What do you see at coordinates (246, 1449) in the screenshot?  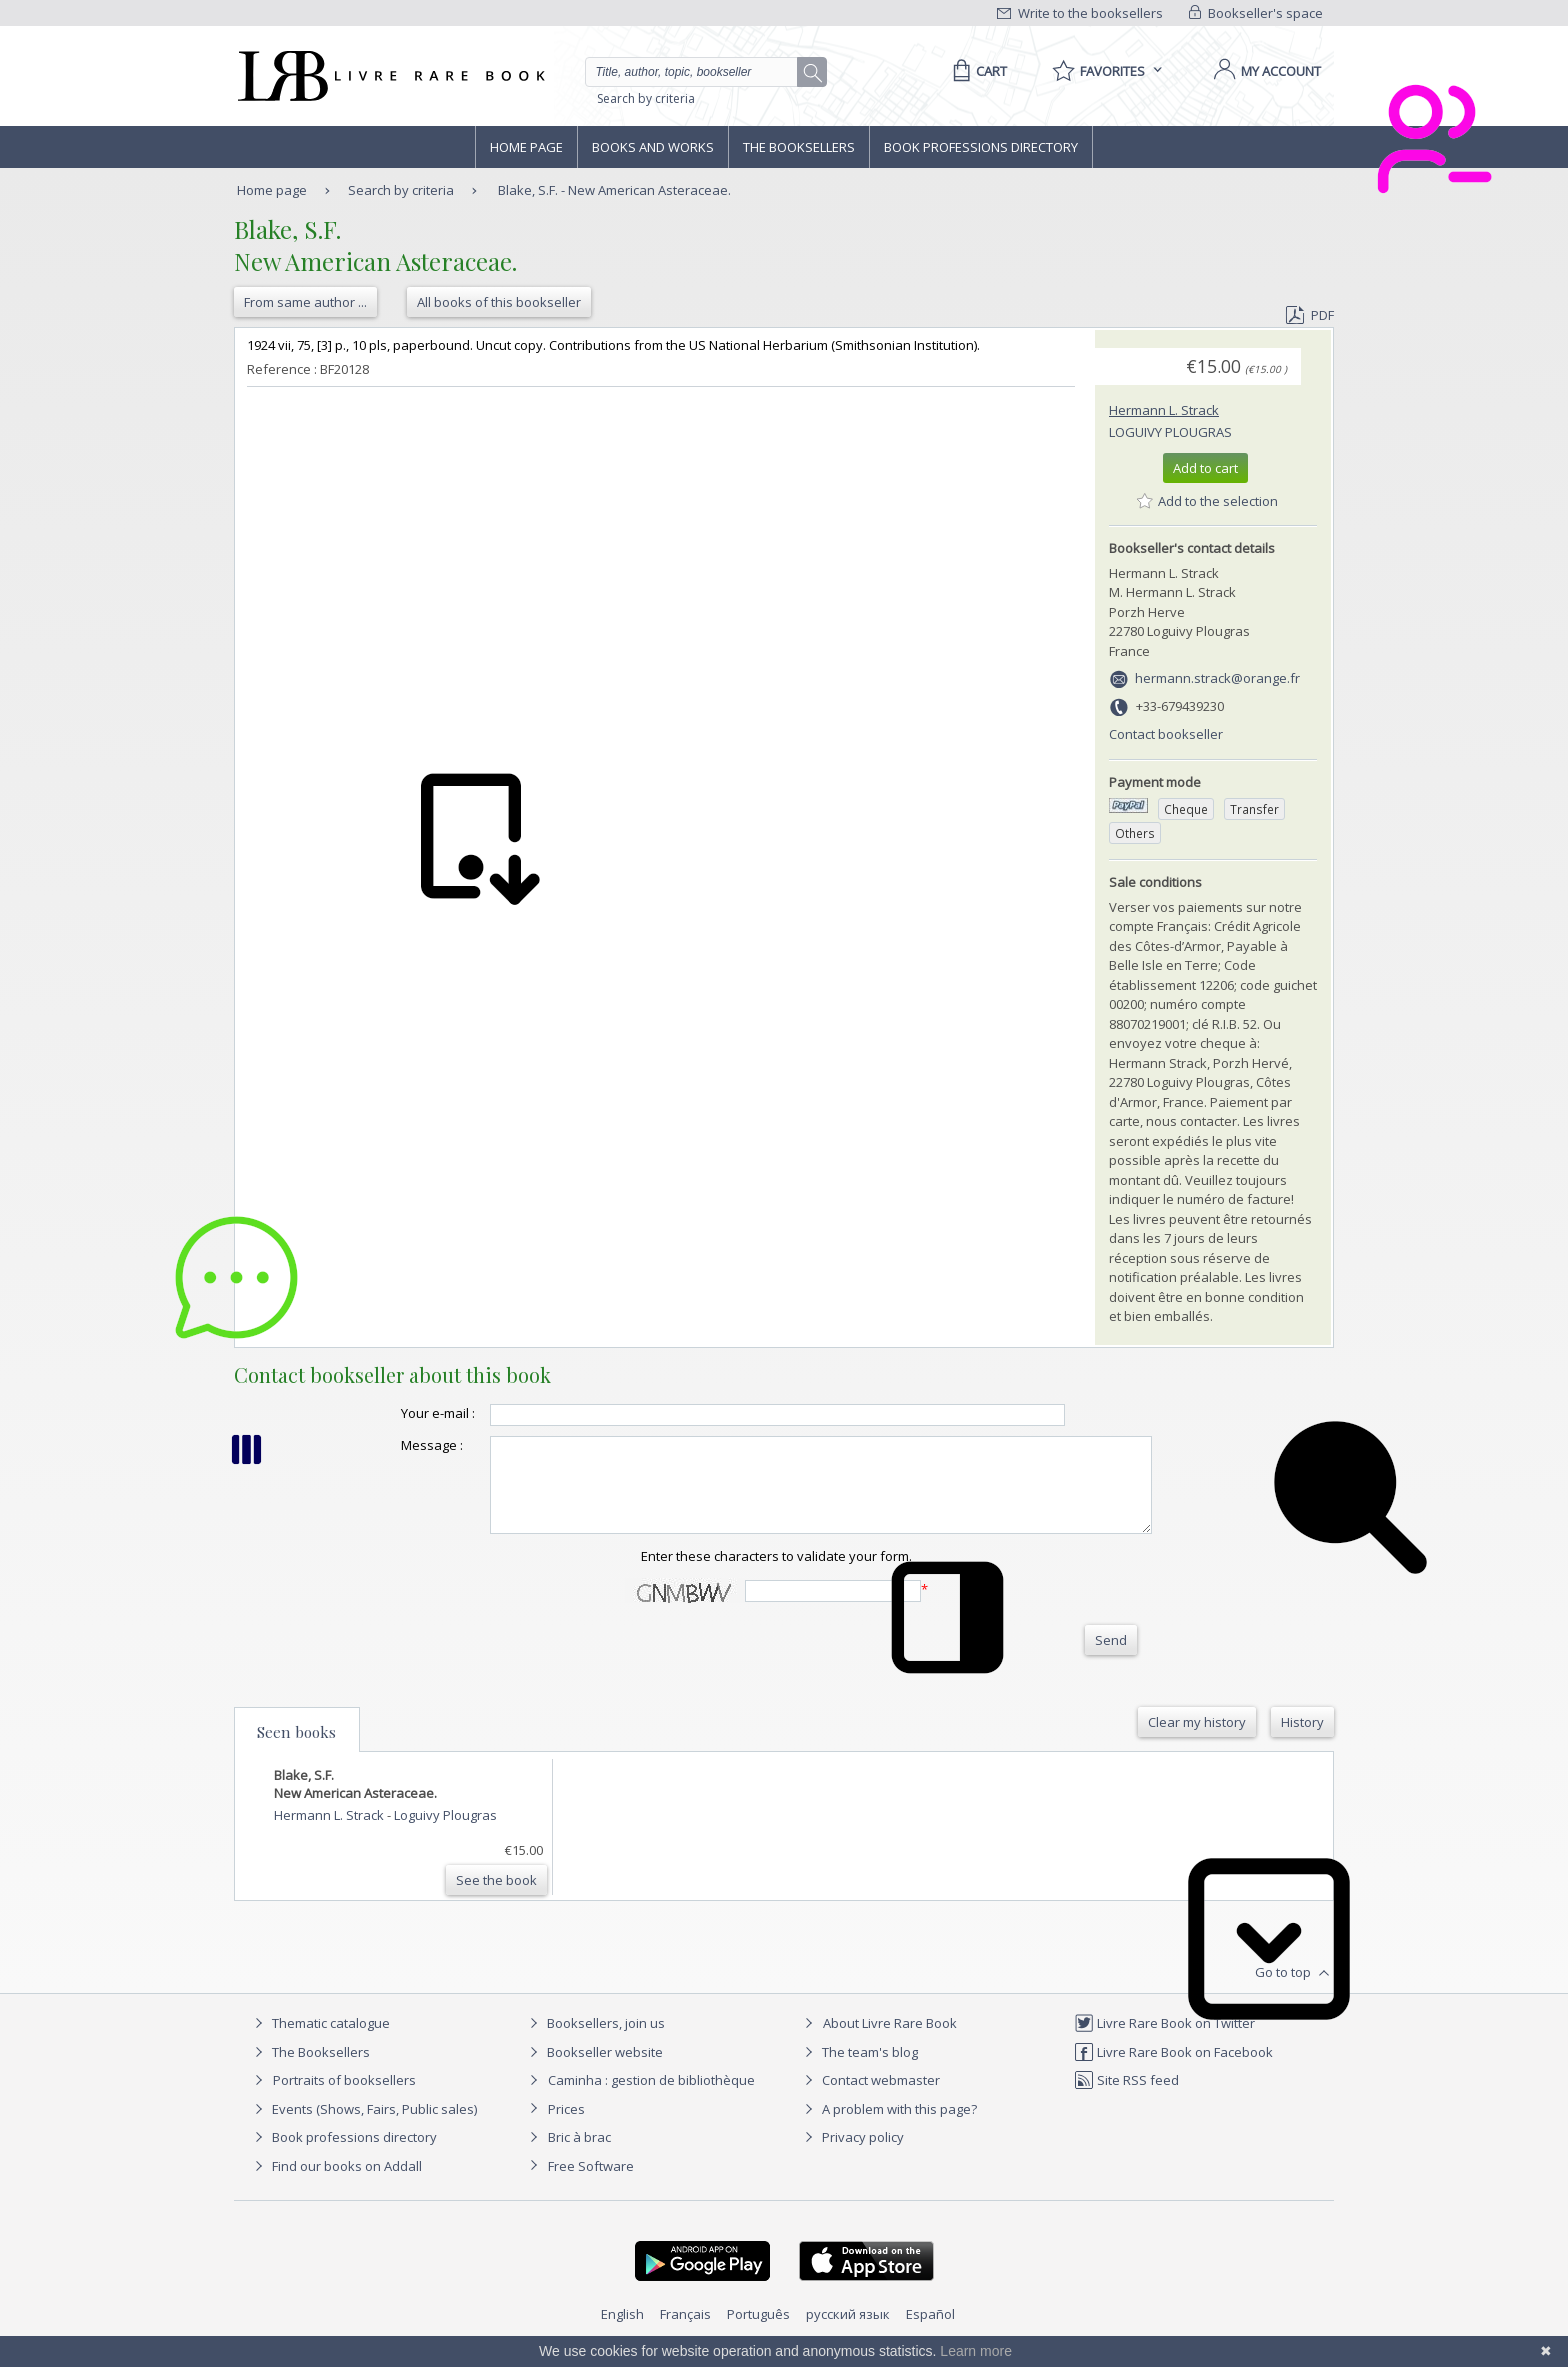 I see `switch to three-column layout` at bounding box center [246, 1449].